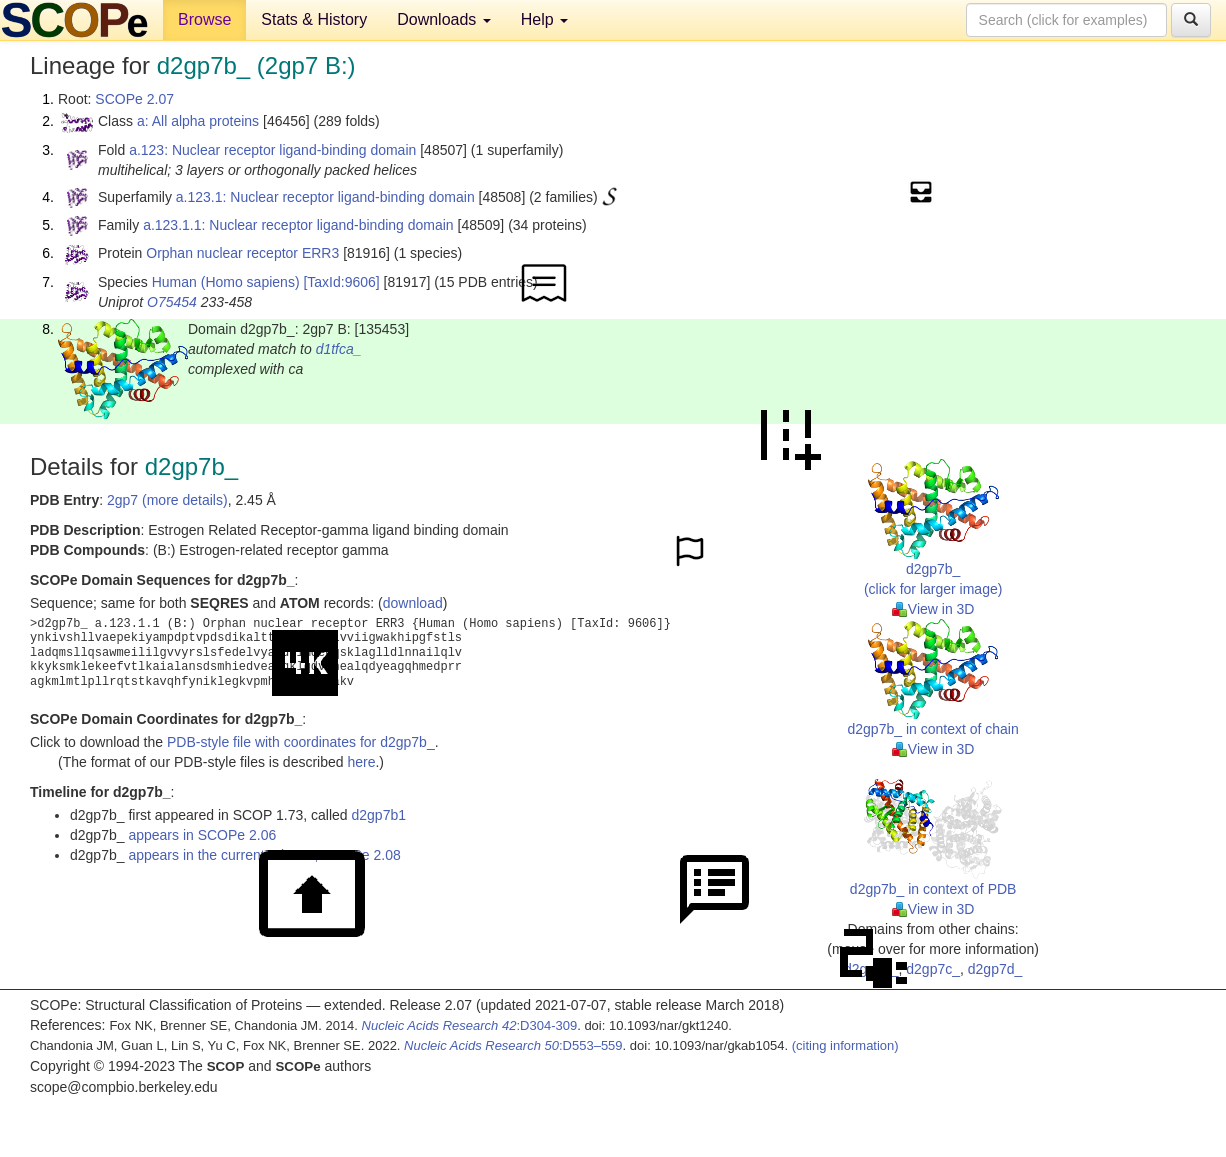  Describe the element at coordinates (714, 889) in the screenshot. I see `view speaker notes or presentation talking points` at that location.